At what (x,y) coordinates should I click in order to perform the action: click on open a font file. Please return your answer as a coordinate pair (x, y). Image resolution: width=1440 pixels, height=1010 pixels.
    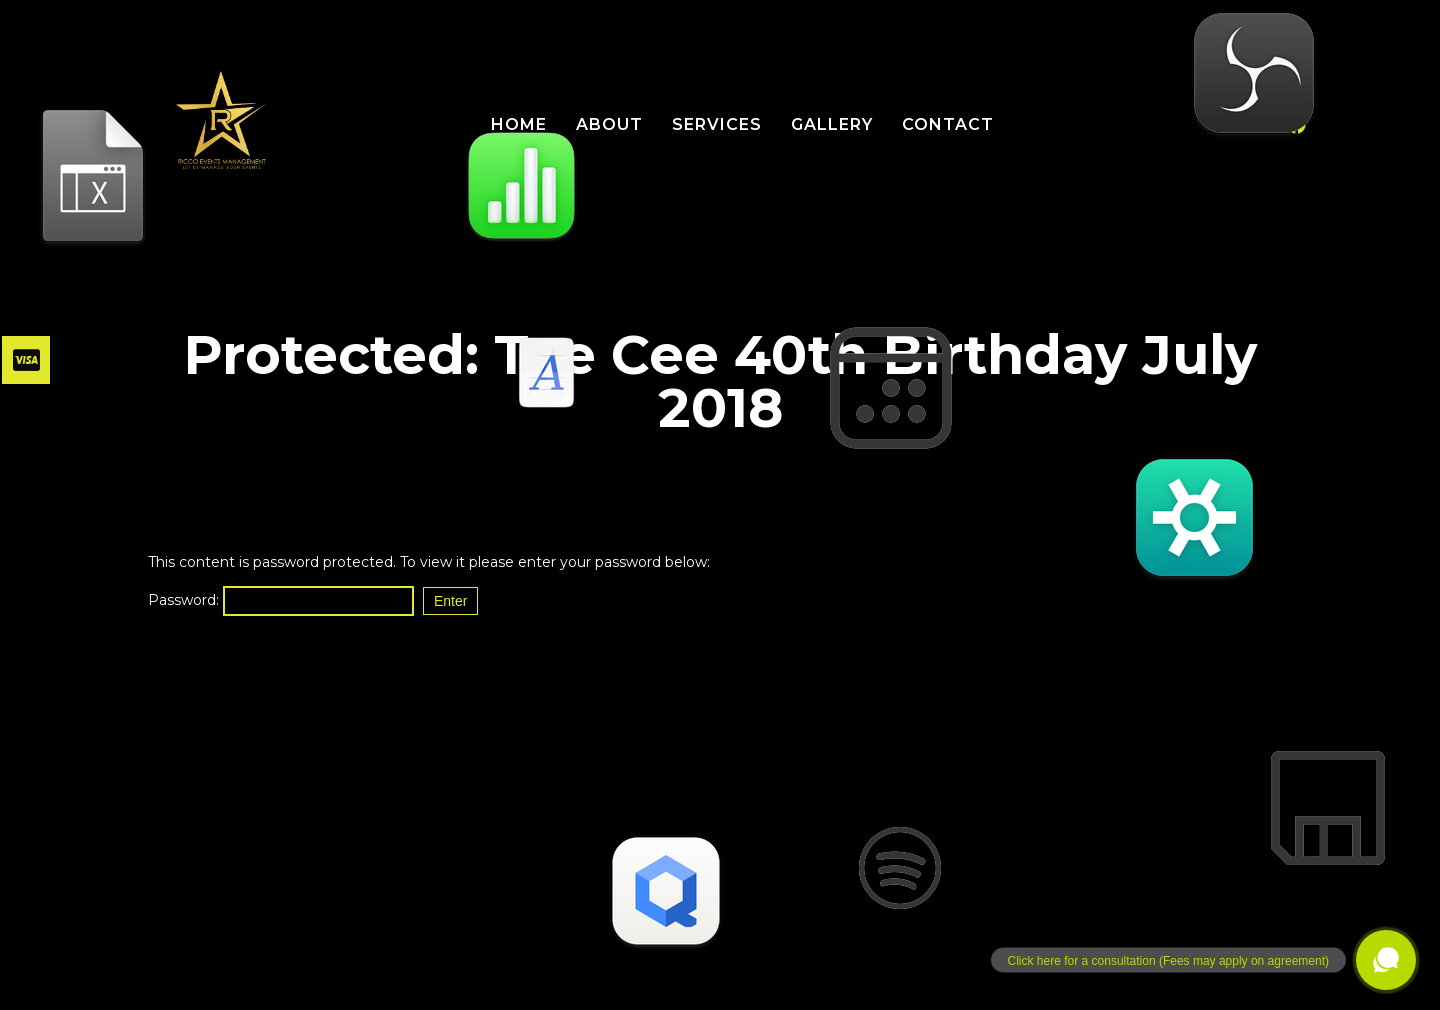
    Looking at the image, I should click on (546, 372).